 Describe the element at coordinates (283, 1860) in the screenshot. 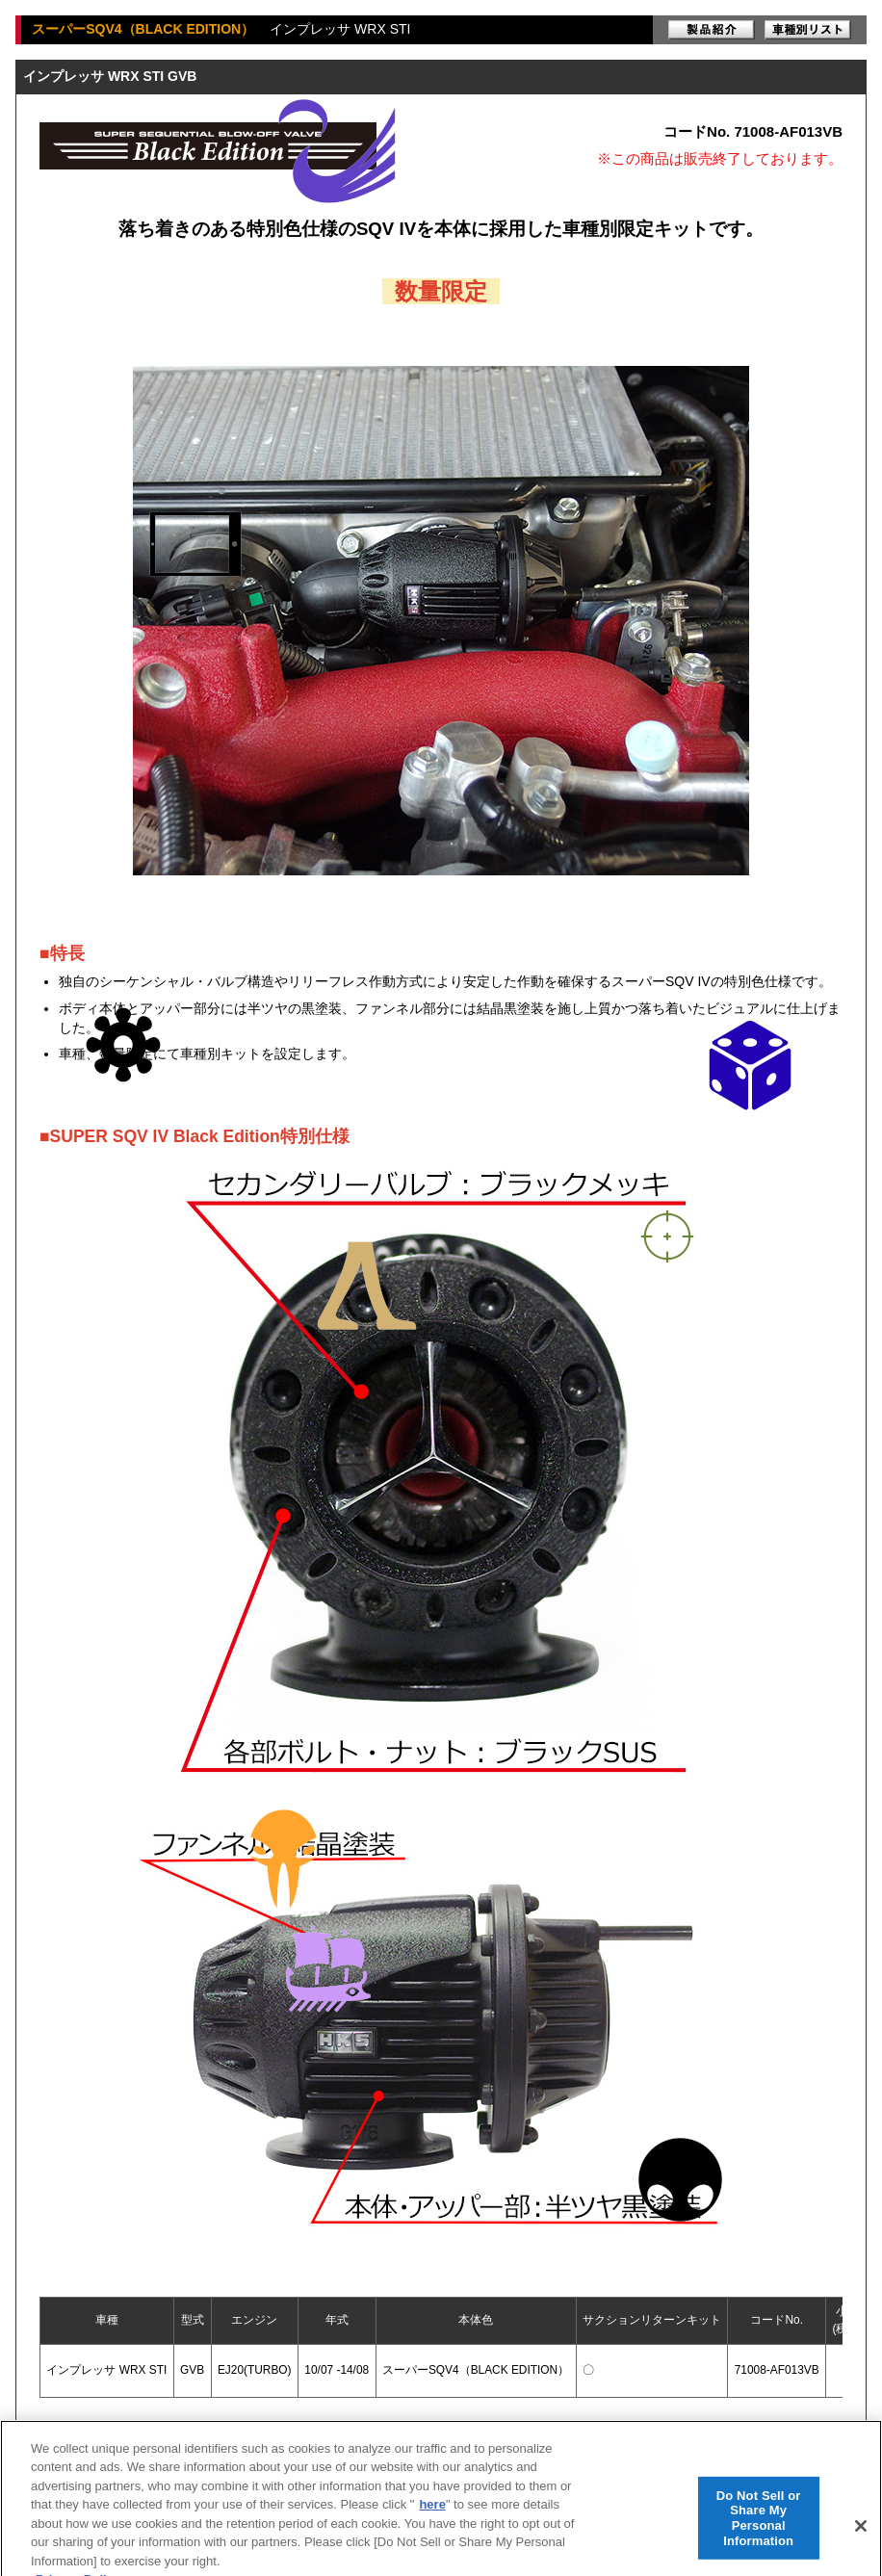

I see `alien or extraterrestrial enemy indicator` at that location.